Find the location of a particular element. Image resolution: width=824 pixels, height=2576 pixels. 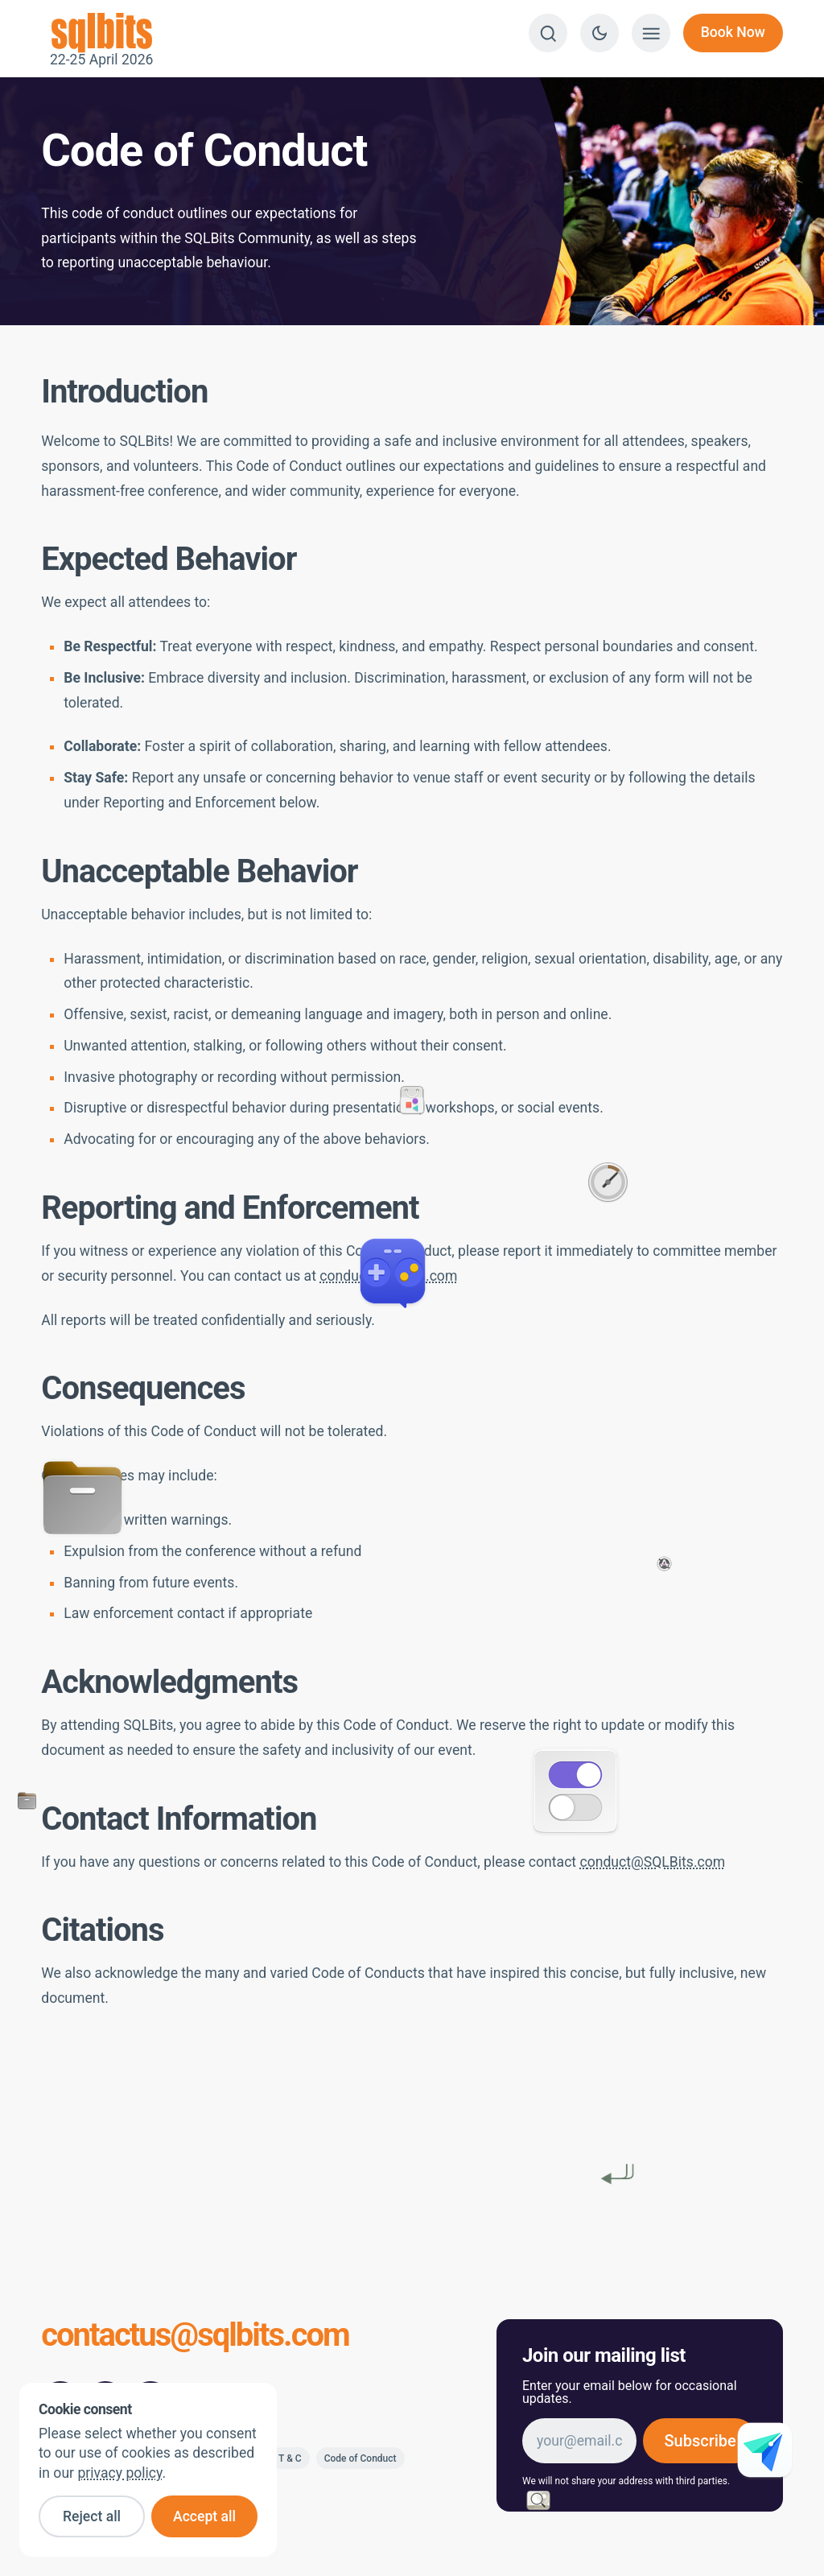

open file manager application is located at coordinates (82, 1497).